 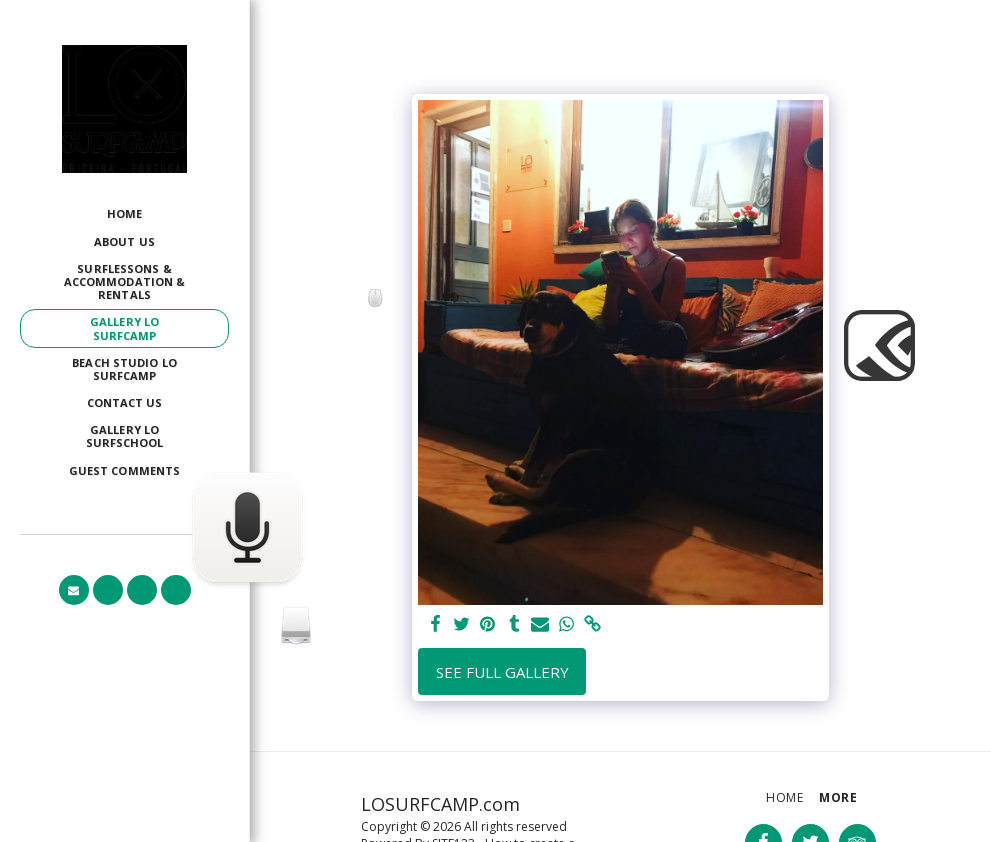 I want to click on mouse input device settings, so click(x=375, y=298).